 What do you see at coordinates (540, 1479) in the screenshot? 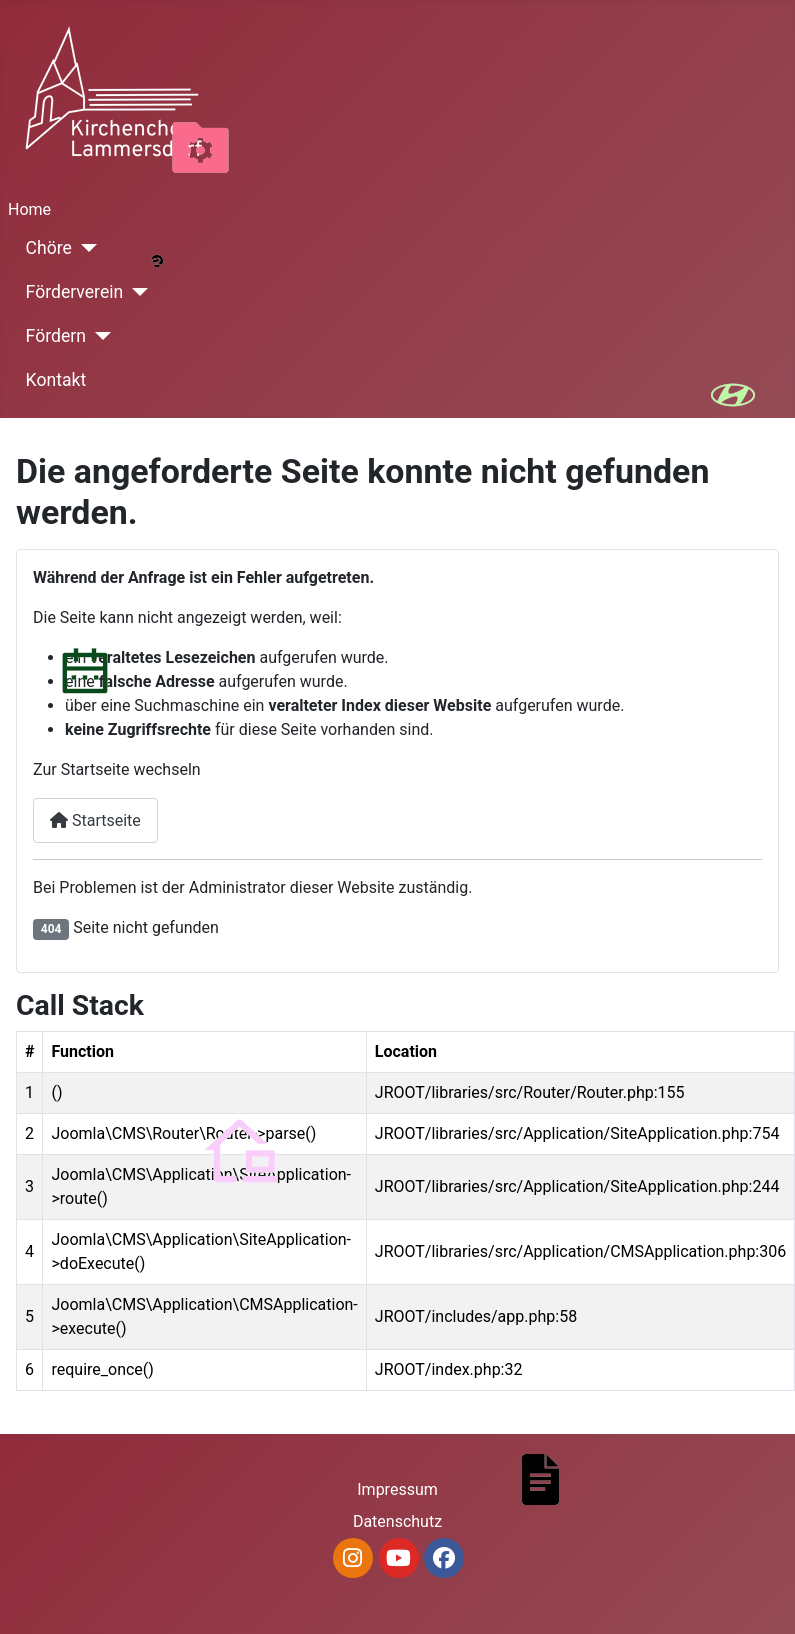
I see `open google docs` at bounding box center [540, 1479].